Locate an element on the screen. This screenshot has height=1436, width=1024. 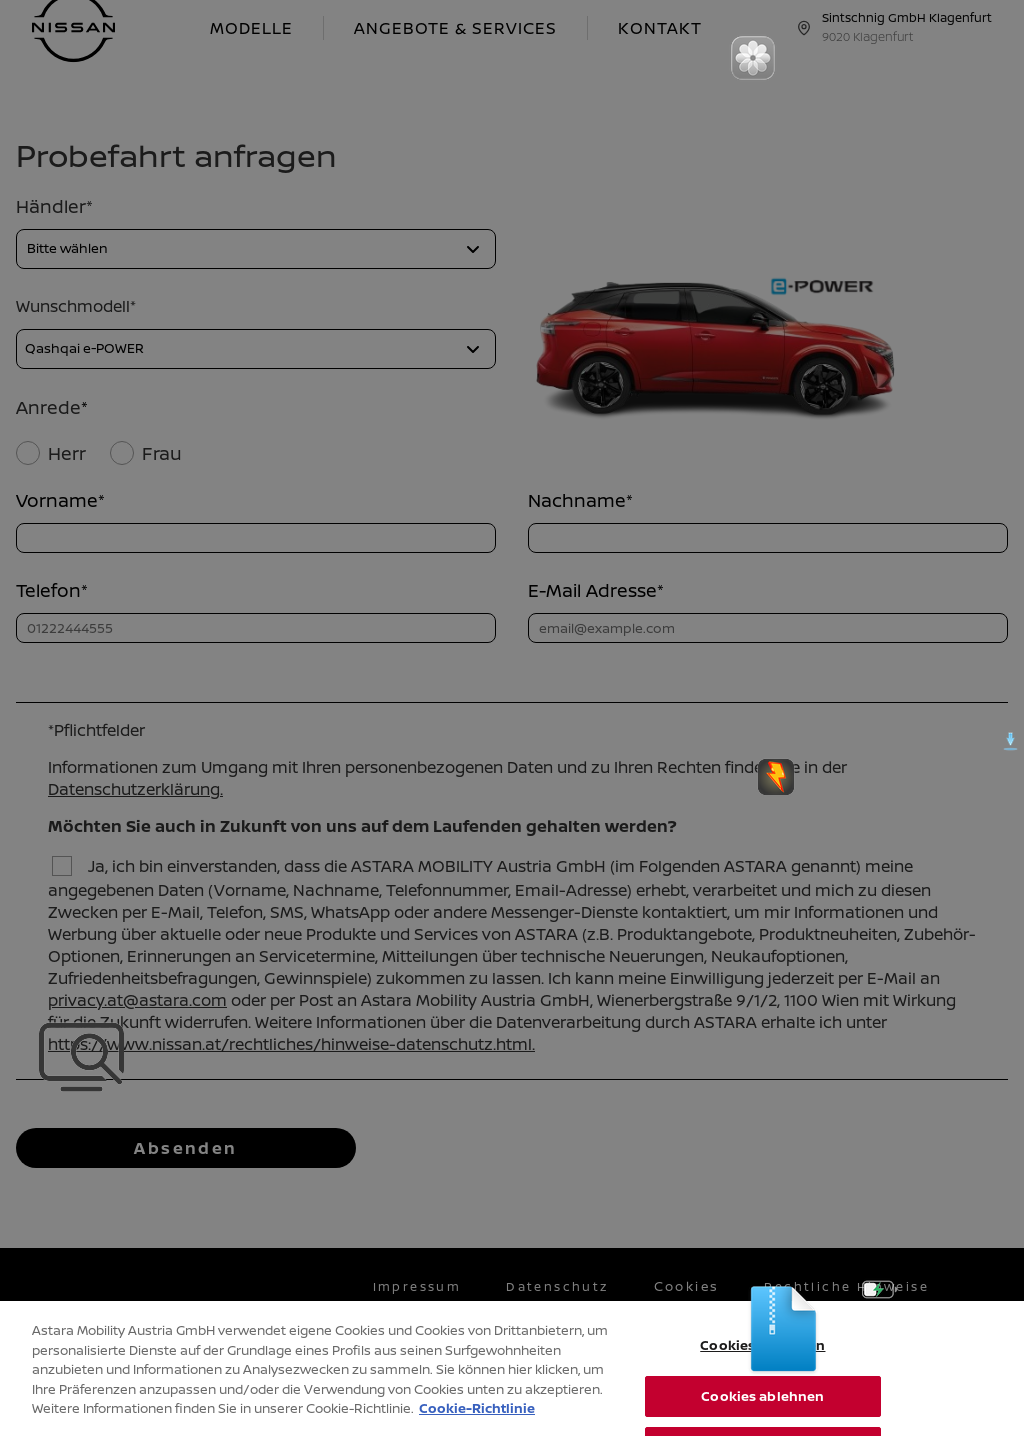
an archive file in .ar format is located at coordinates (783, 1330).